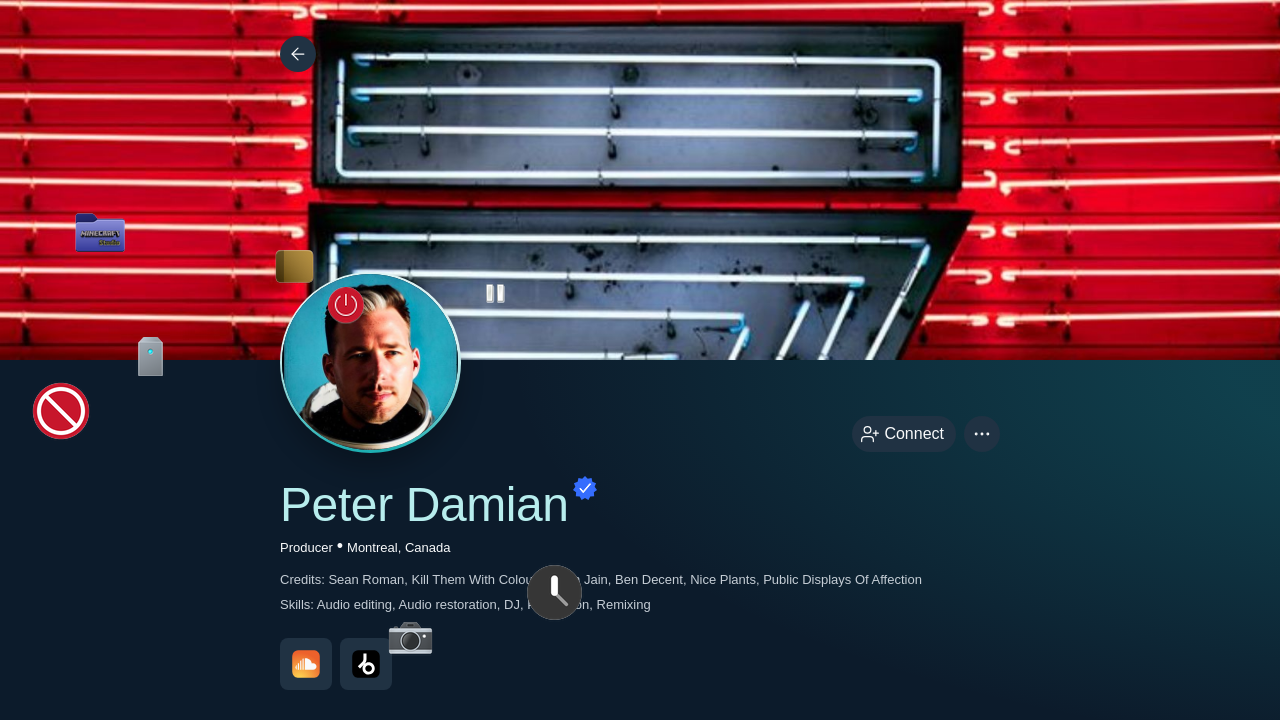 The height and width of the screenshot is (720, 1280). What do you see at coordinates (410, 637) in the screenshot?
I see `open camera app` at bounding box center [410, 637].